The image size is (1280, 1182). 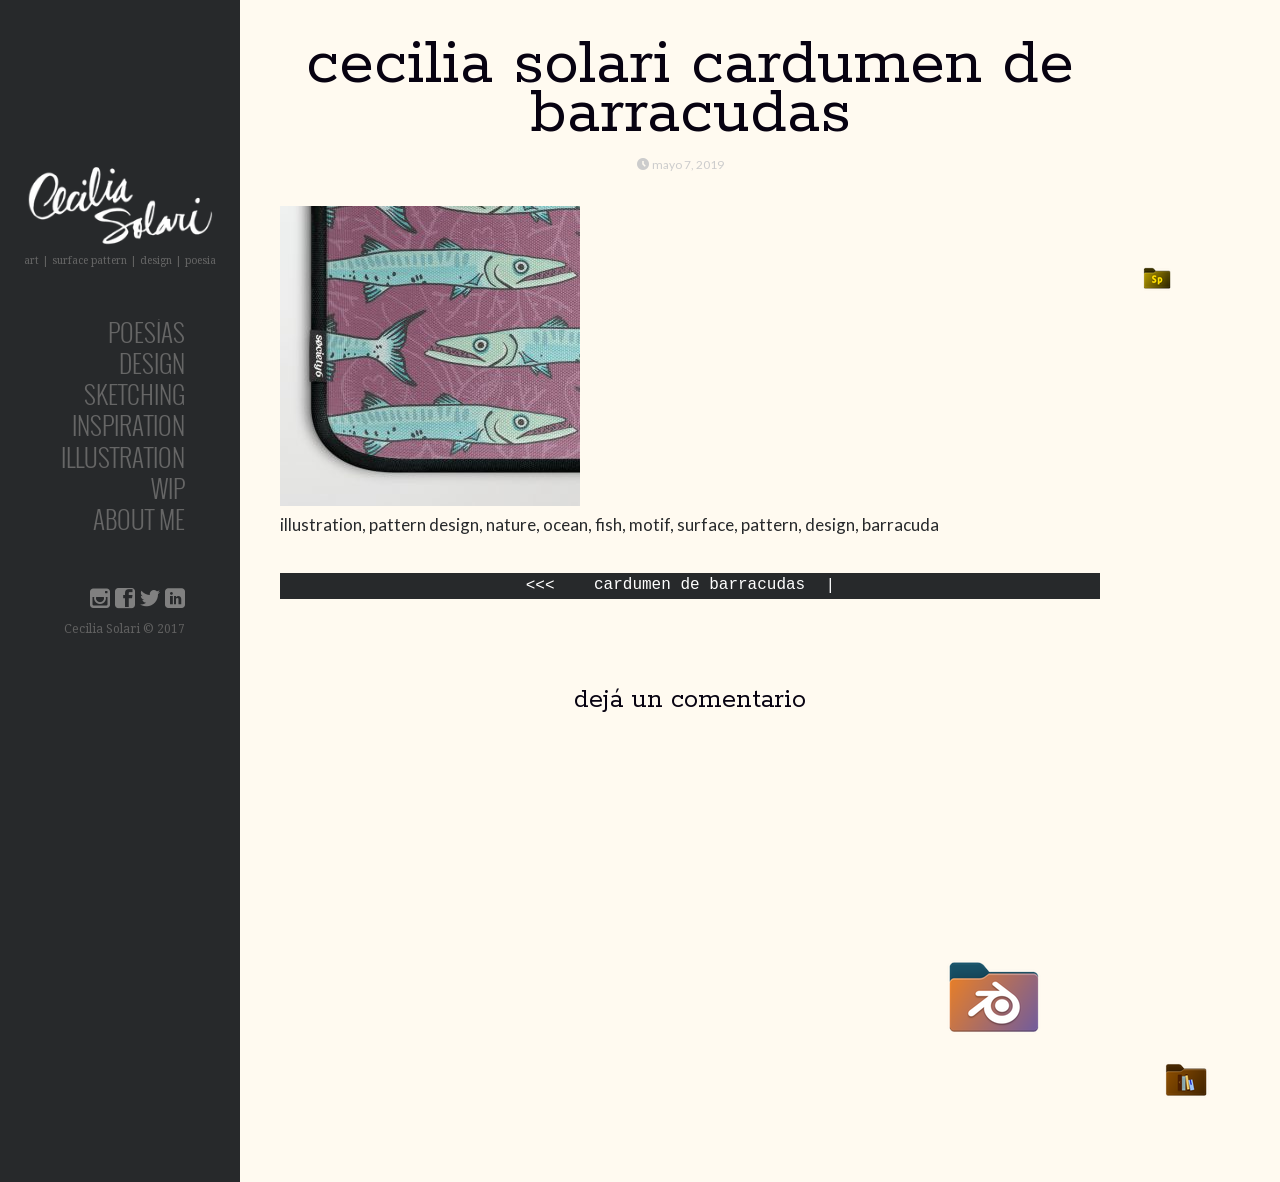 What do you see at coordinates (1157, 279) in the screenshot?
I see `open folder containing adobe spark projects` at bounding box center [1157, 279].